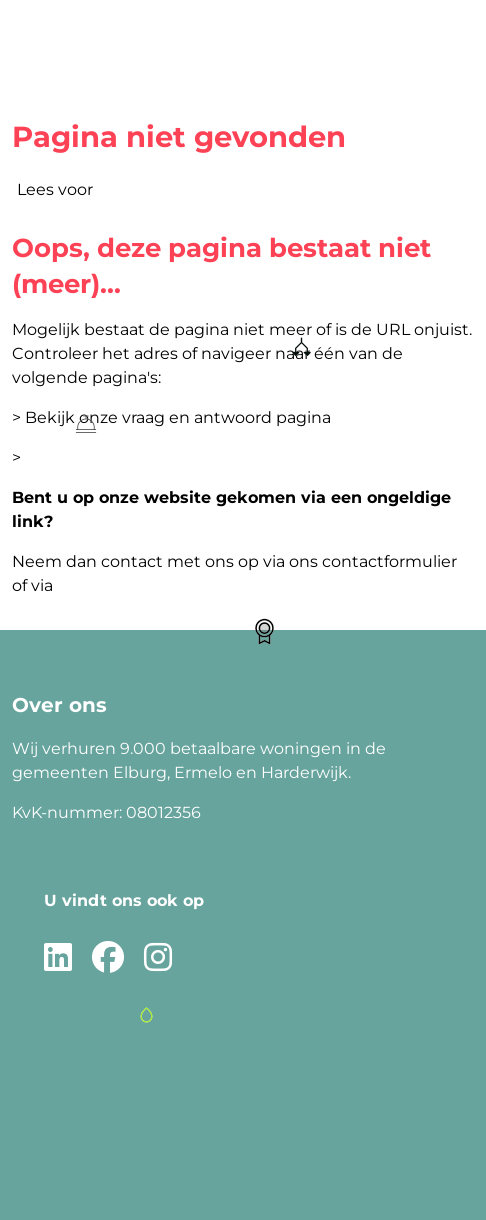 Image resolution: width=486 pixels, height=1220 pixels. I want to click on request service or assistance, so click(86, 425).